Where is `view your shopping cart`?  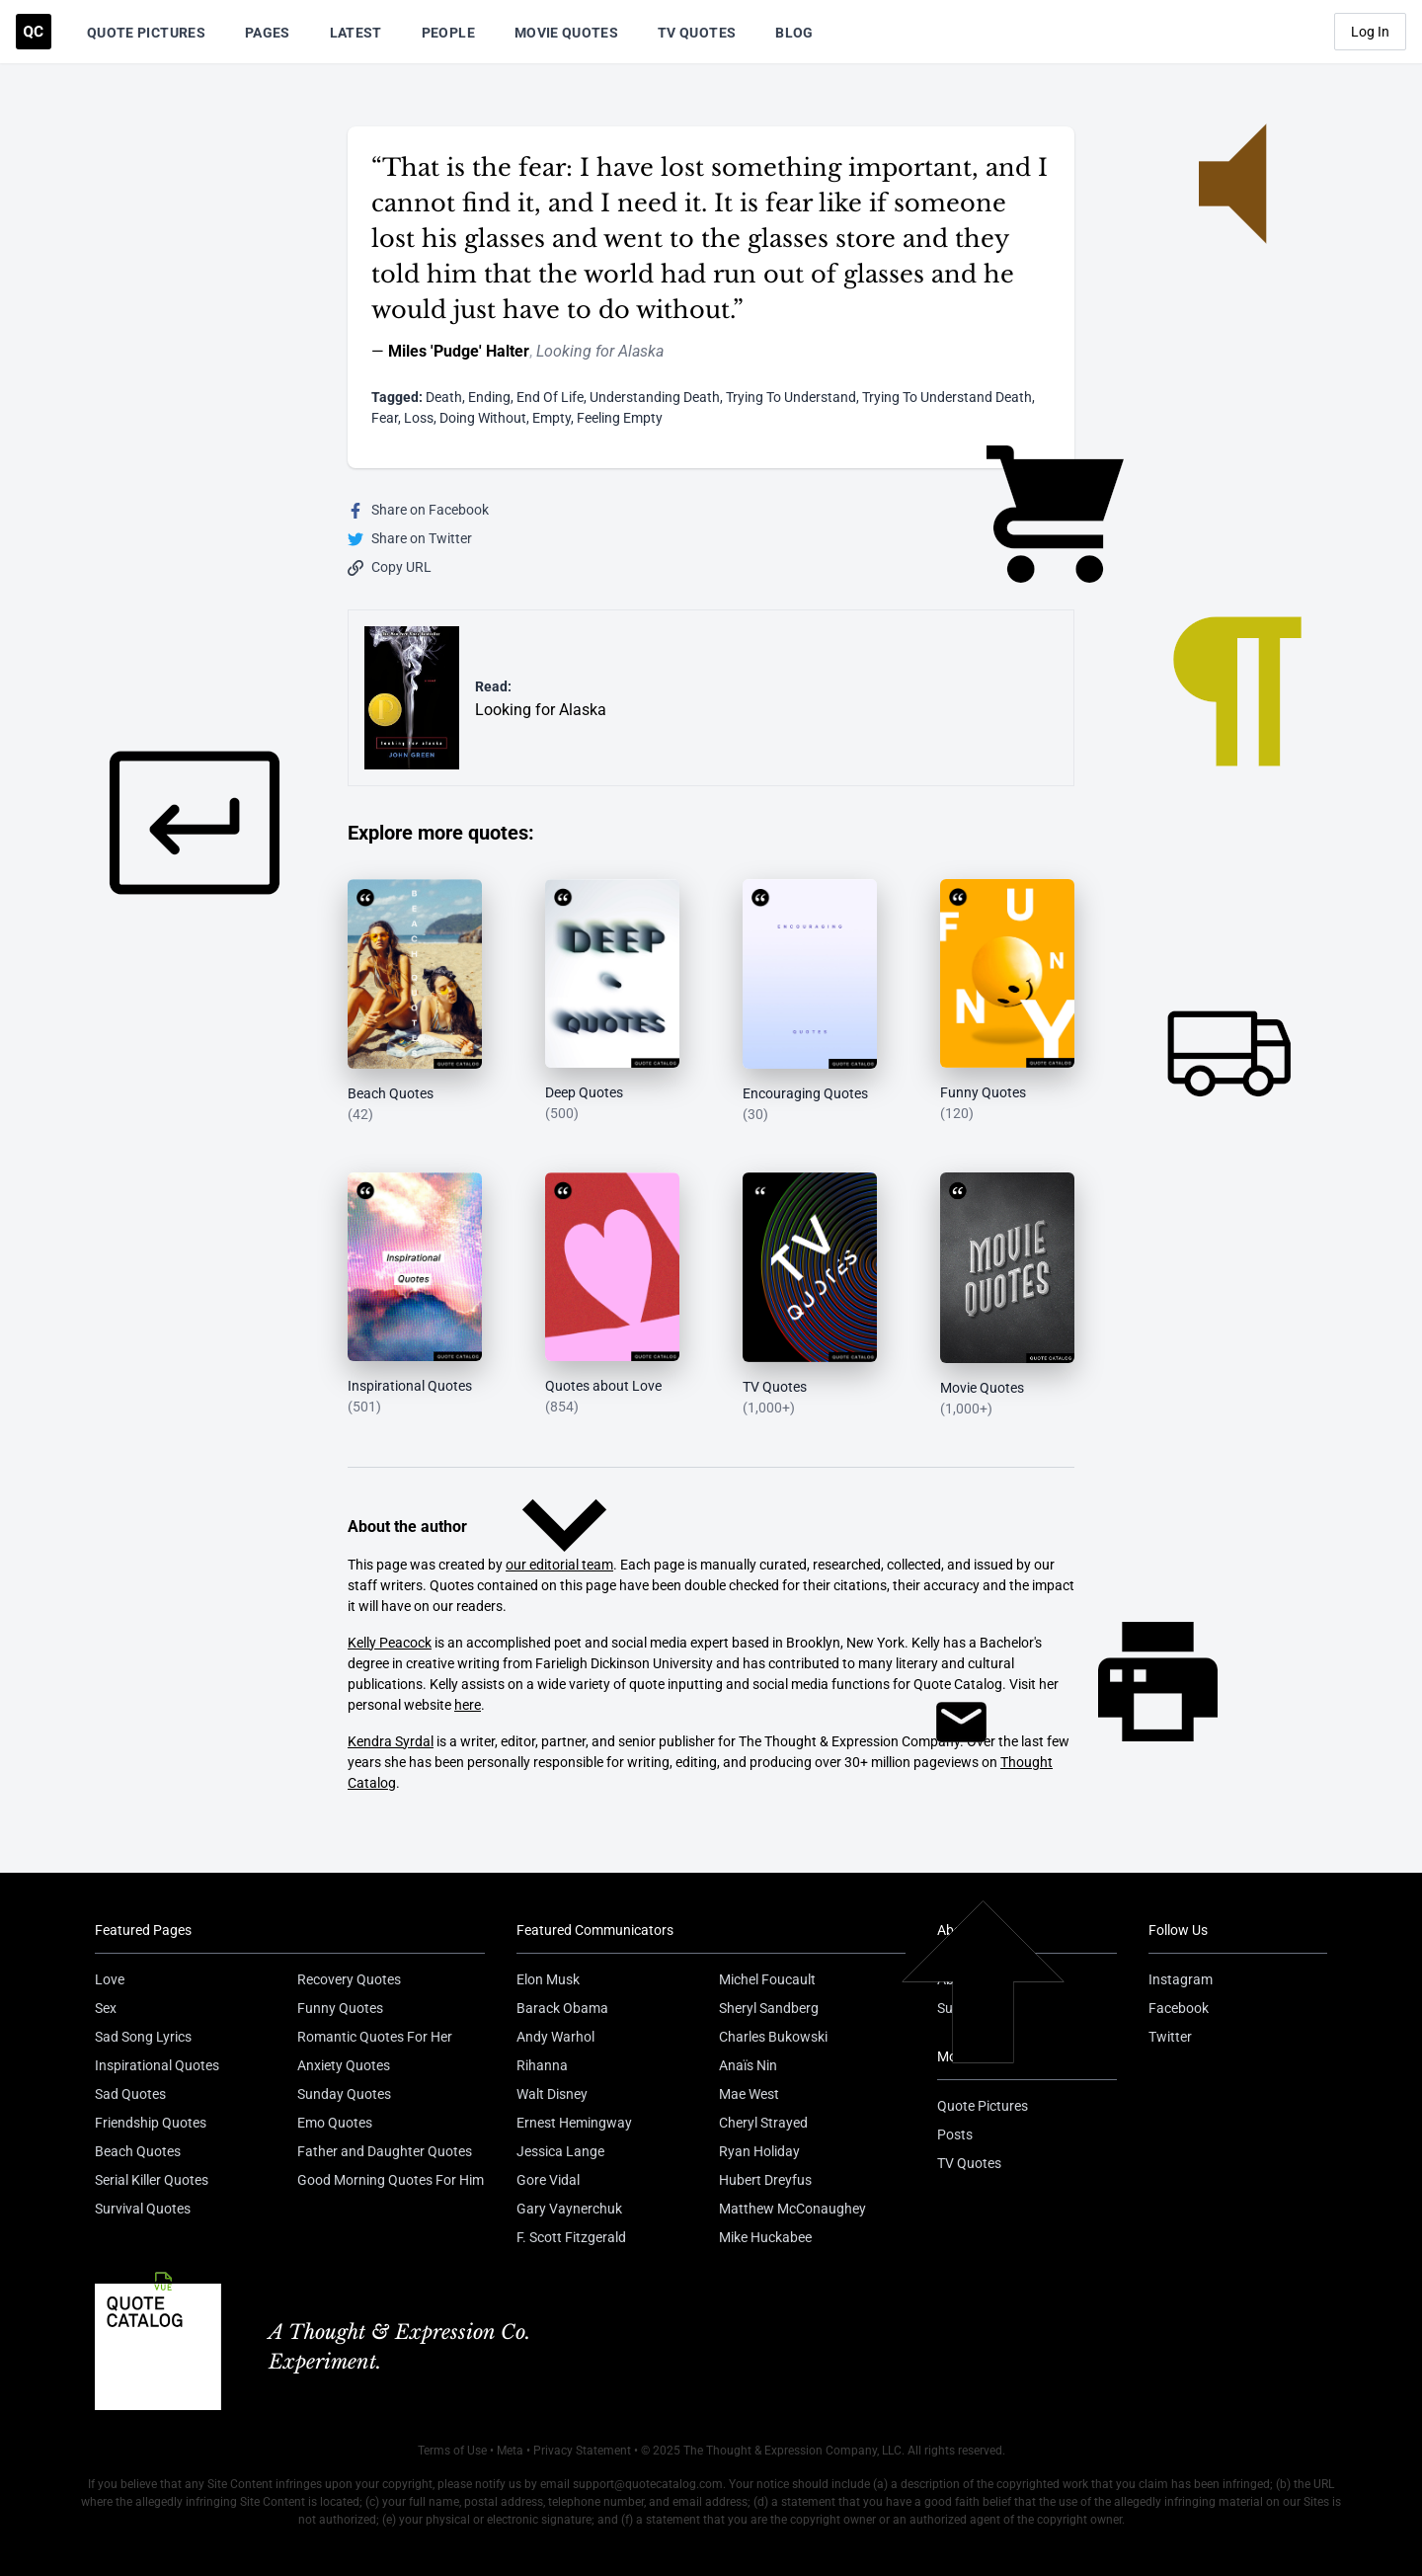 view your shopping cart is located at coordinates (1055, 514).